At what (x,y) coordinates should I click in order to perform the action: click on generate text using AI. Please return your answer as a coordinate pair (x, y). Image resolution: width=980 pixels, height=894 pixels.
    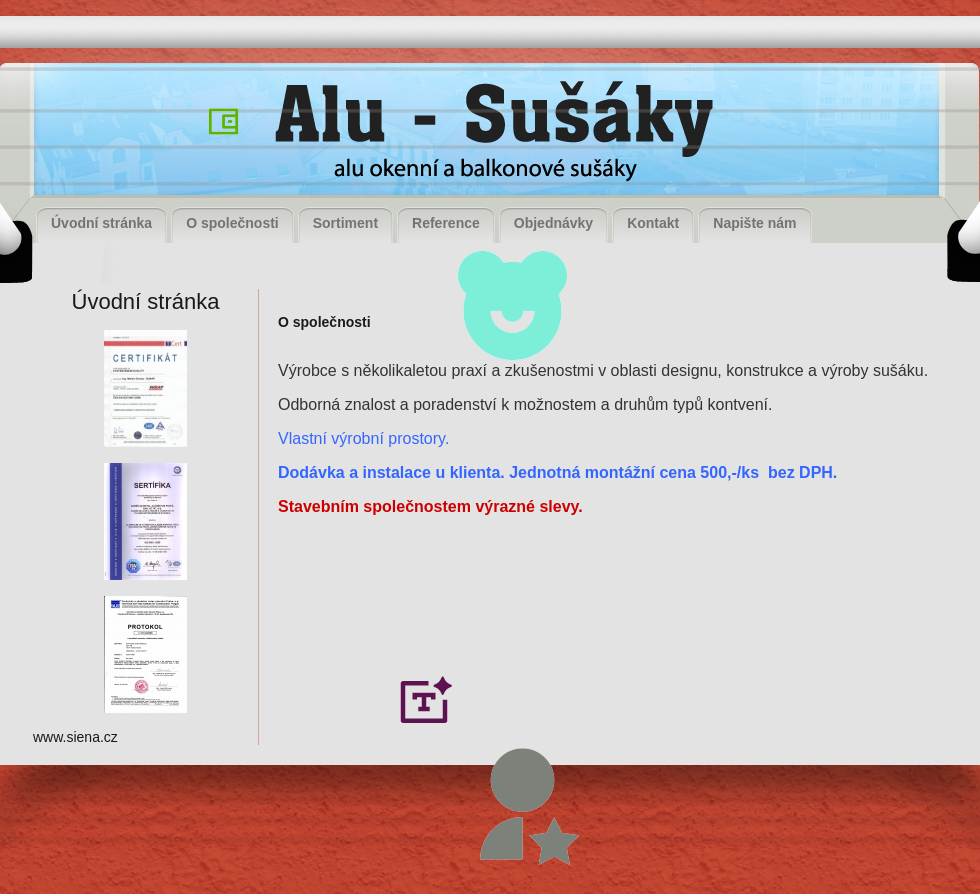
    Looking at the image, I should click on (424, 702).